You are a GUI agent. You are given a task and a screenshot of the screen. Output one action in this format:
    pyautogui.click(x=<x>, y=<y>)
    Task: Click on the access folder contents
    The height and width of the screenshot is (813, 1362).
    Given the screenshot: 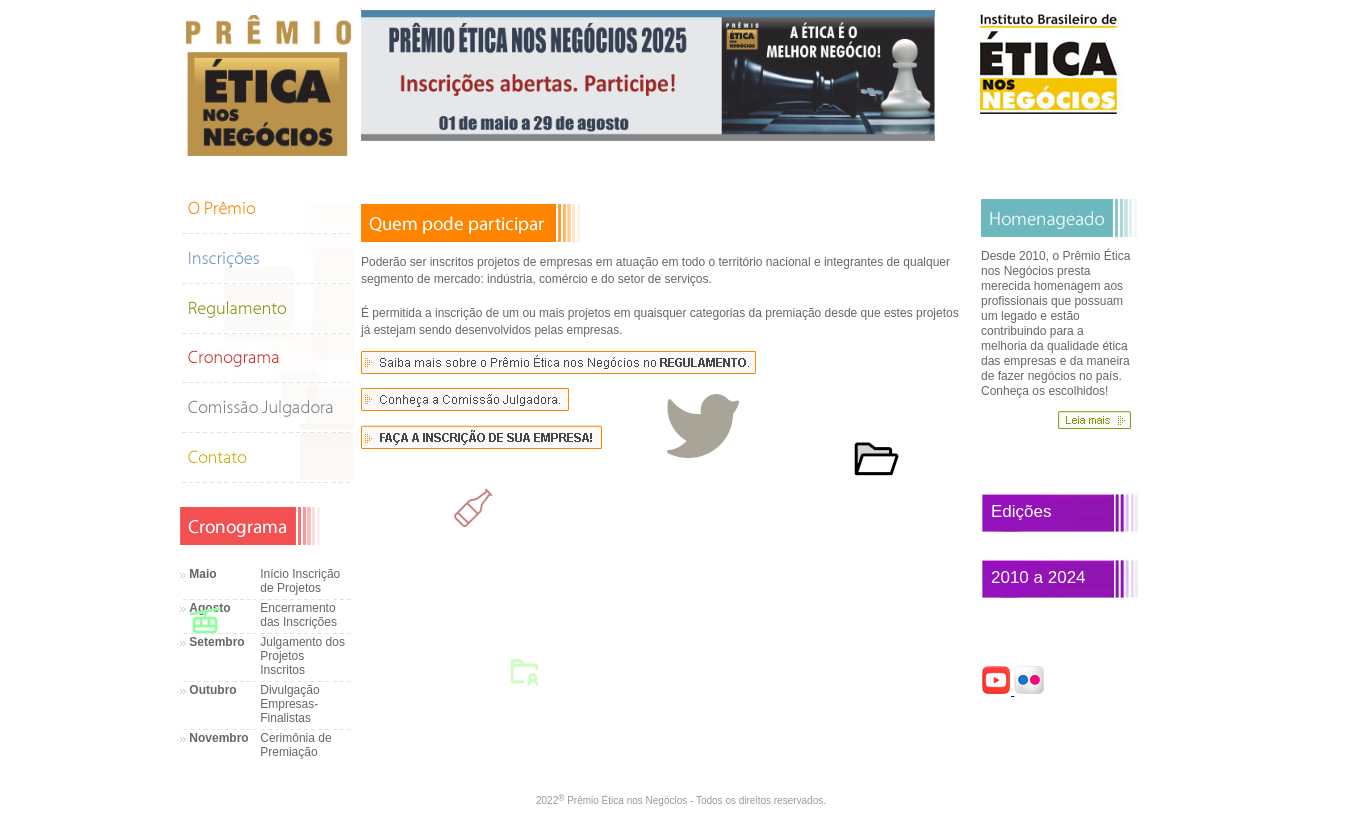 What is the action you would take?
    pyautogui.click(x=875, y=458)
    